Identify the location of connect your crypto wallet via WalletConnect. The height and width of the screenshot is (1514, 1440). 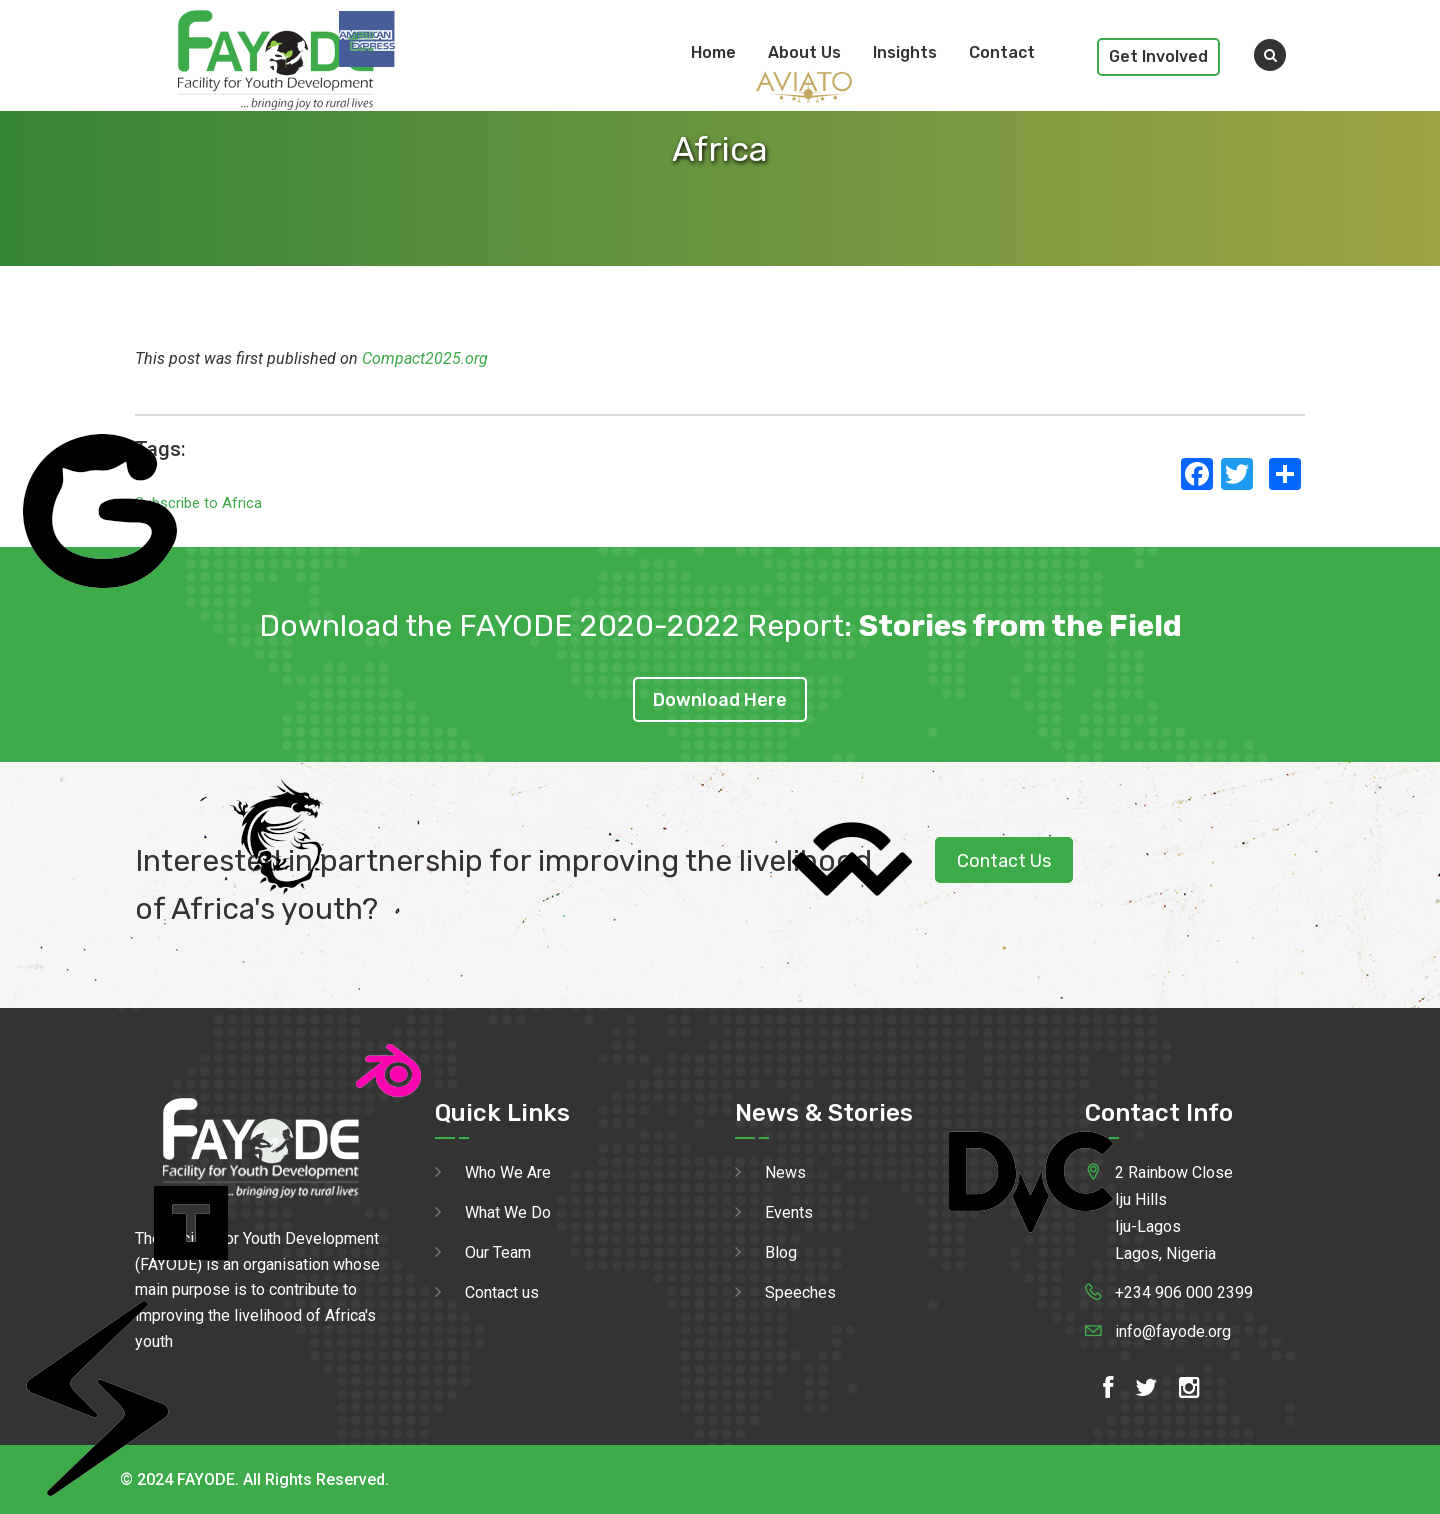
(852, 859).